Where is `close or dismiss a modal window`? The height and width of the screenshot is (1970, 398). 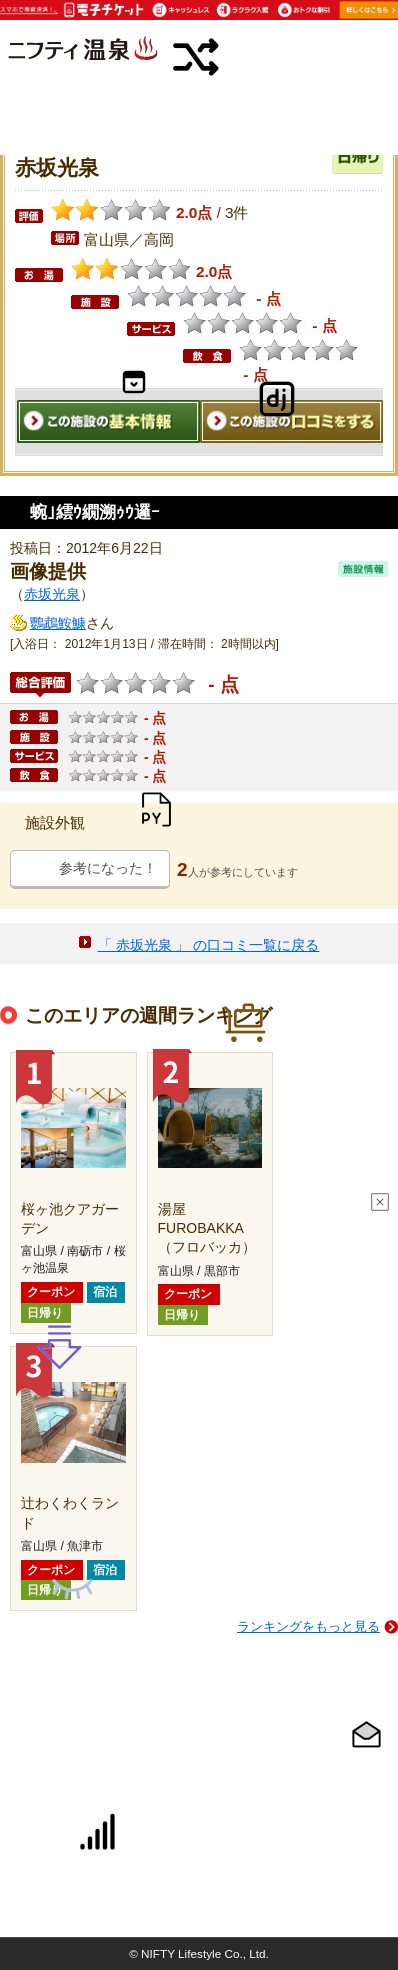 close or dismiss a modal window is located at coordinates (380, 1202).